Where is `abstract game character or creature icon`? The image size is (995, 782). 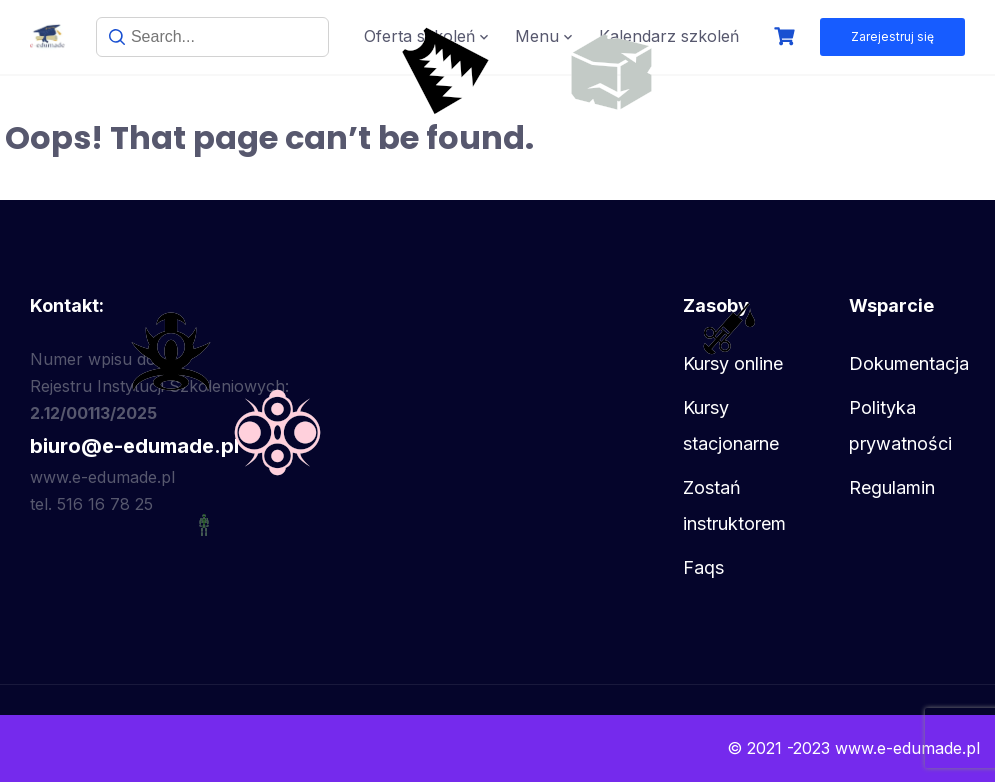 abstract game character or creature icon is located at coordinates (171, 352).